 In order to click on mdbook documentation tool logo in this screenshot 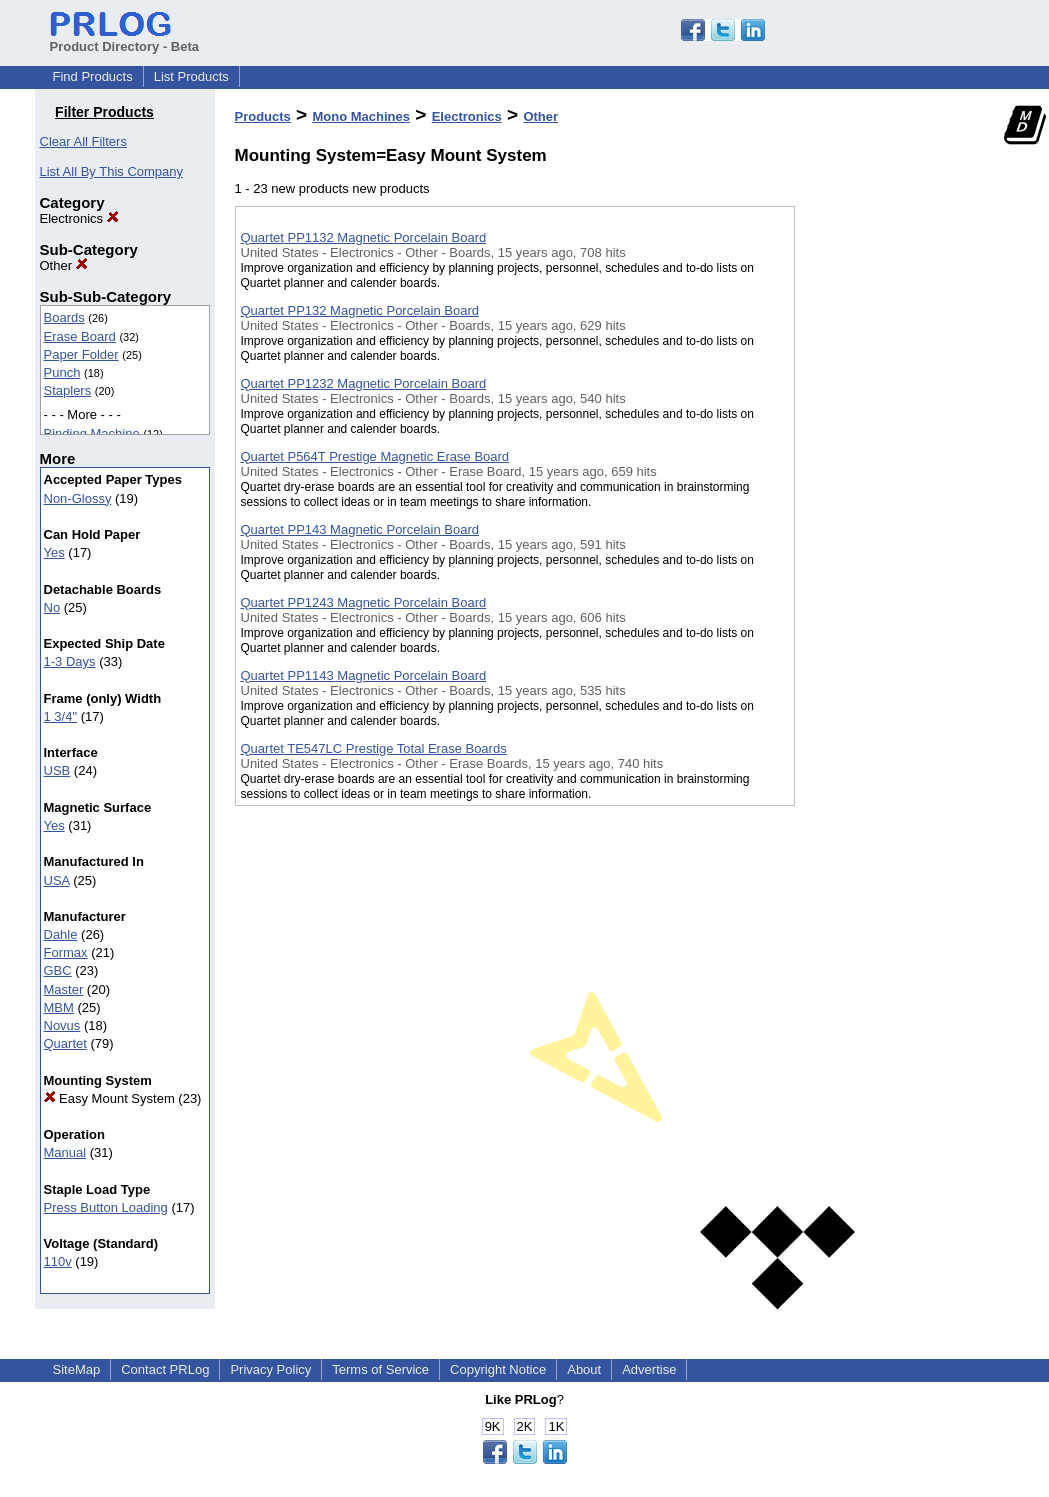, I will do `click(1025, 125)`.